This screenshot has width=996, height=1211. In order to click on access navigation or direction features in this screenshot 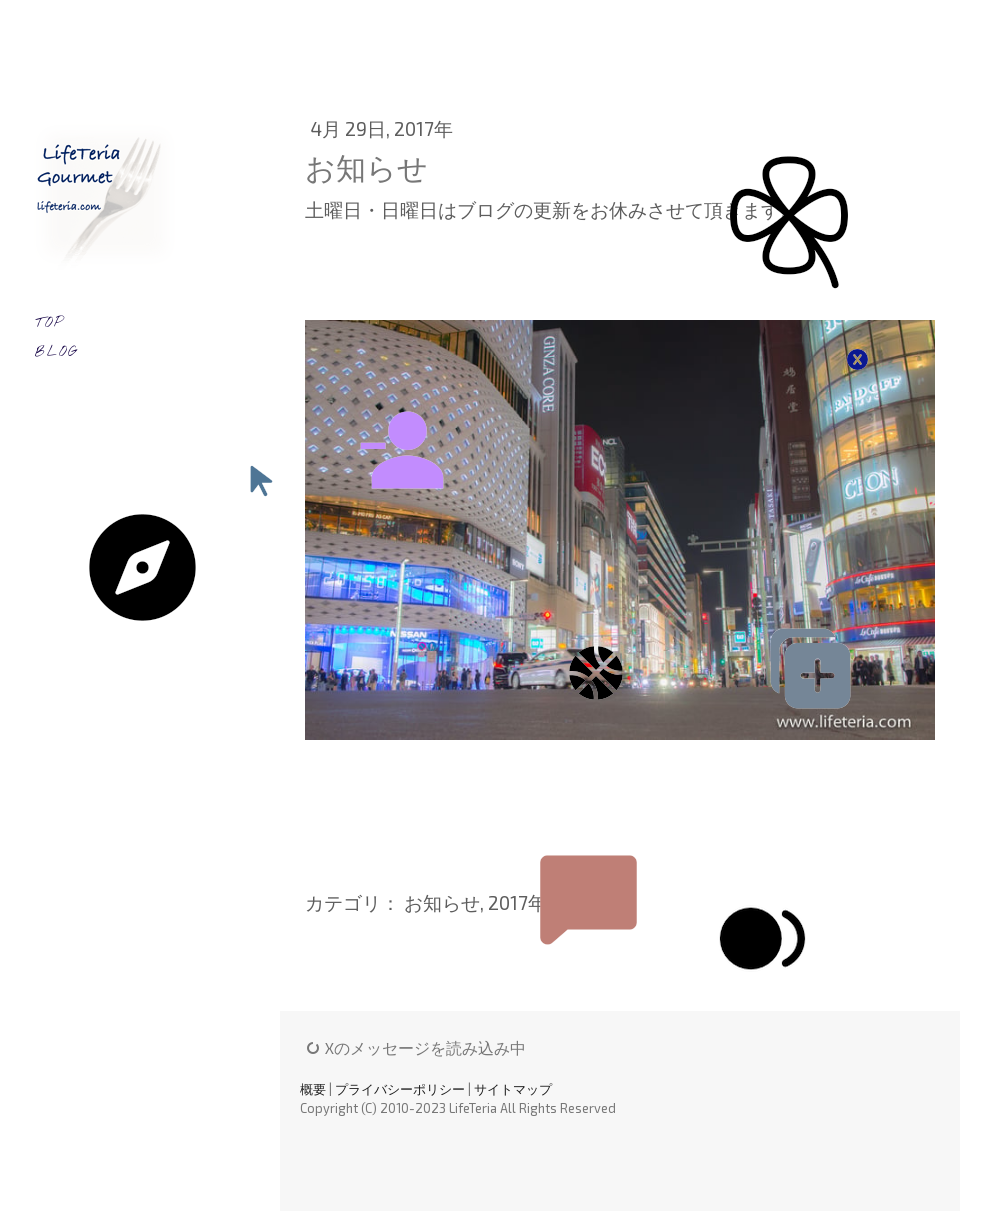, I will do `click(142, 567)`.